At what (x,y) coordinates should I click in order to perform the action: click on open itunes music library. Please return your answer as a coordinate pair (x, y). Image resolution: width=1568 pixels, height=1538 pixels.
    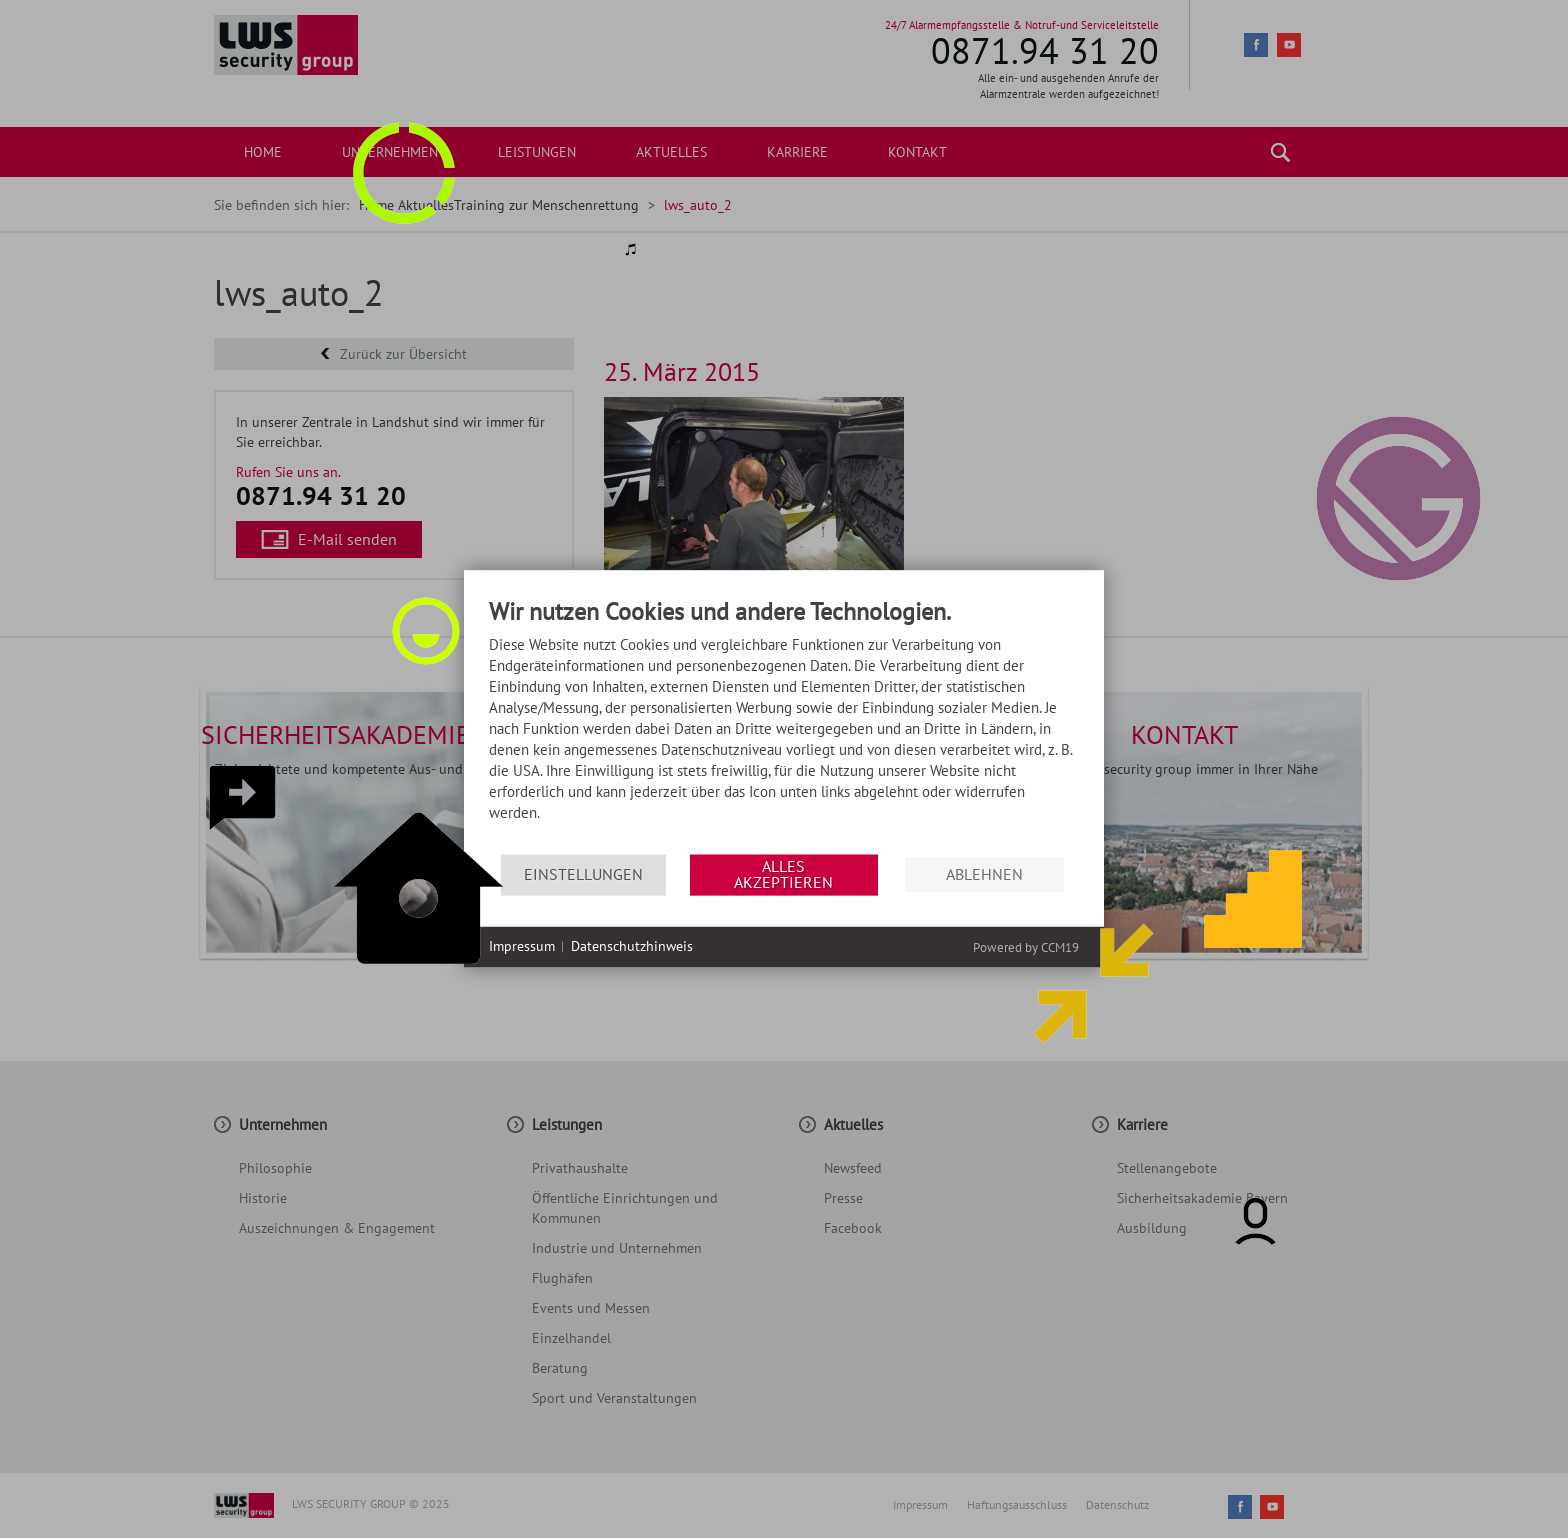
    Looking at the image, I should click on (630, 249).